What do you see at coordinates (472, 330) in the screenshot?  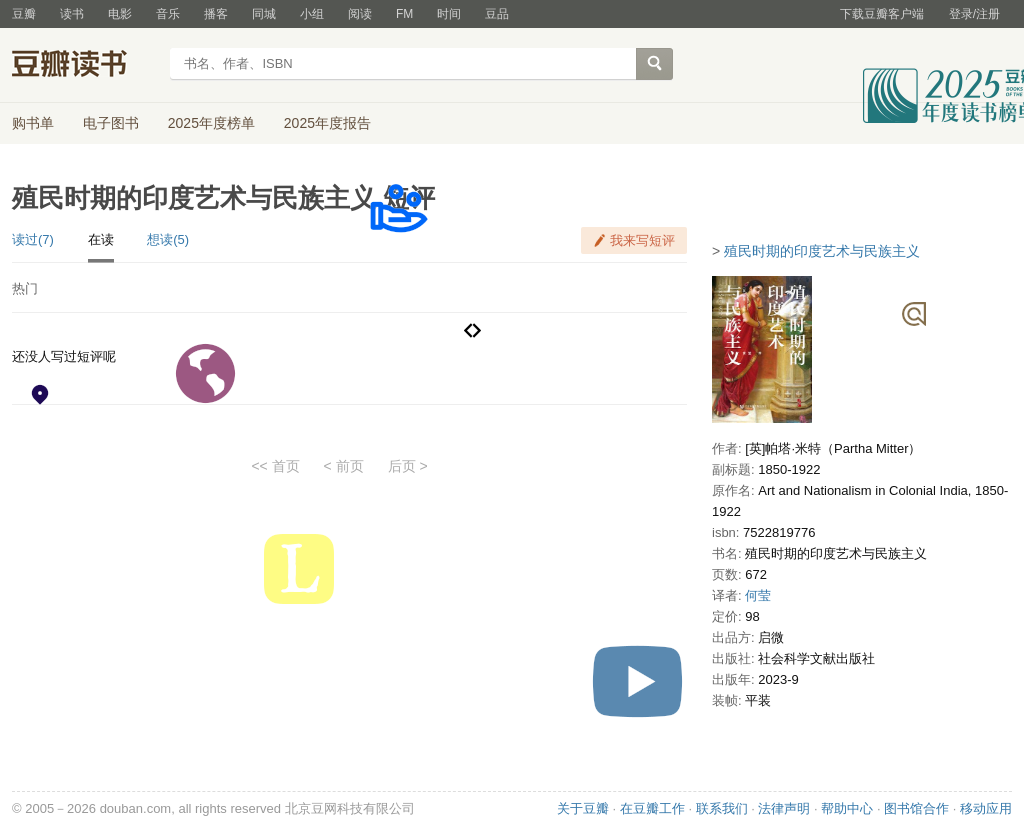 I see `open the Sam's Club app` at bounding box center [472, 330].